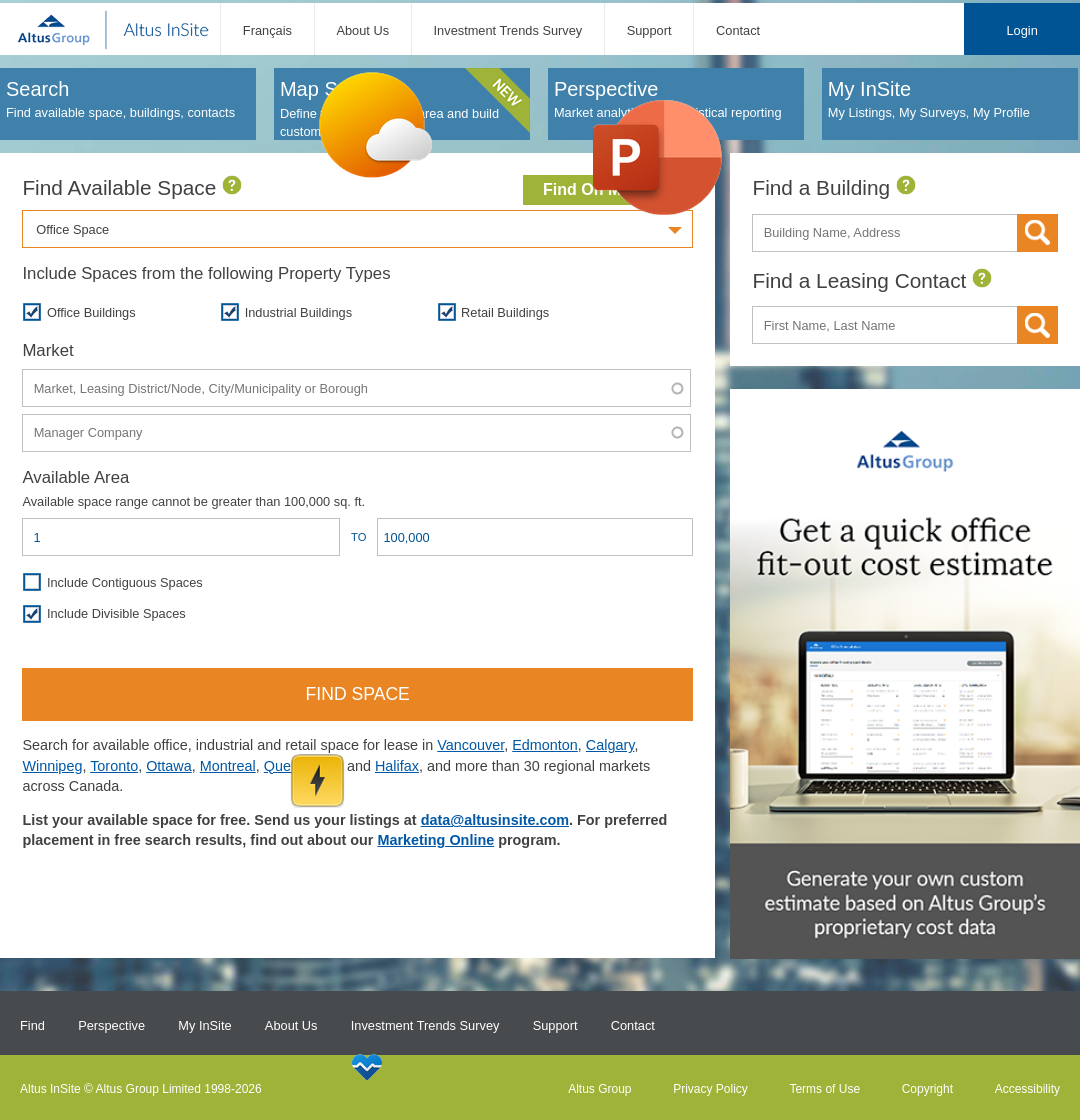 The image size is (1080, 1120). Describe the element at coordinates (372, 125) in the screenshot. I see `open the weather app` at that location.